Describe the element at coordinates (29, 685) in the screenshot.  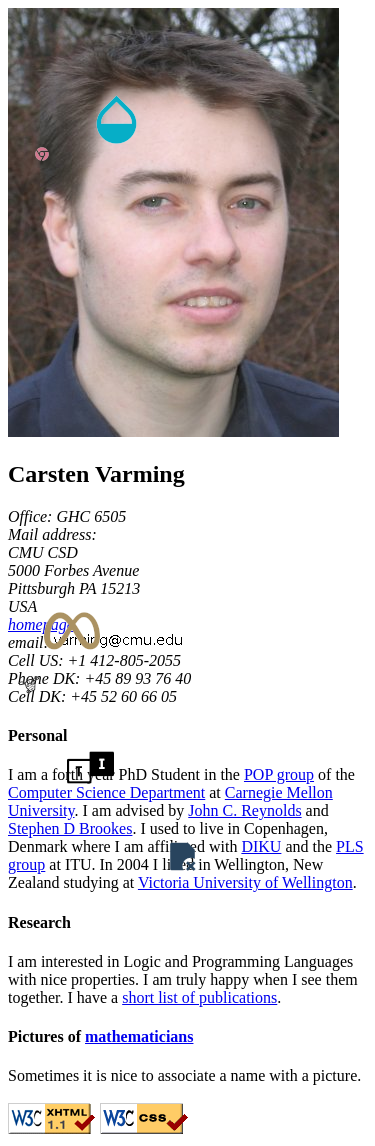
I see `visit tindie marketplace` at that location.